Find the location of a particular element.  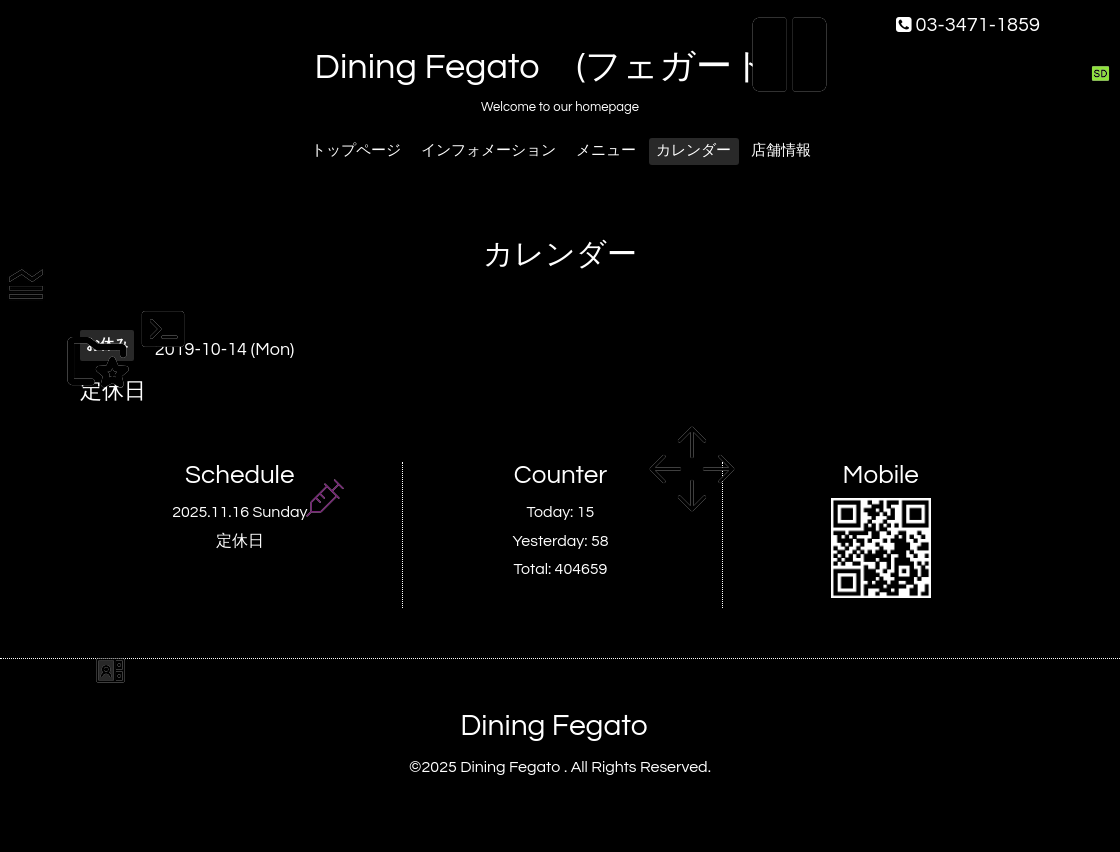

open command line terminal is located at coordinates (163, 329).